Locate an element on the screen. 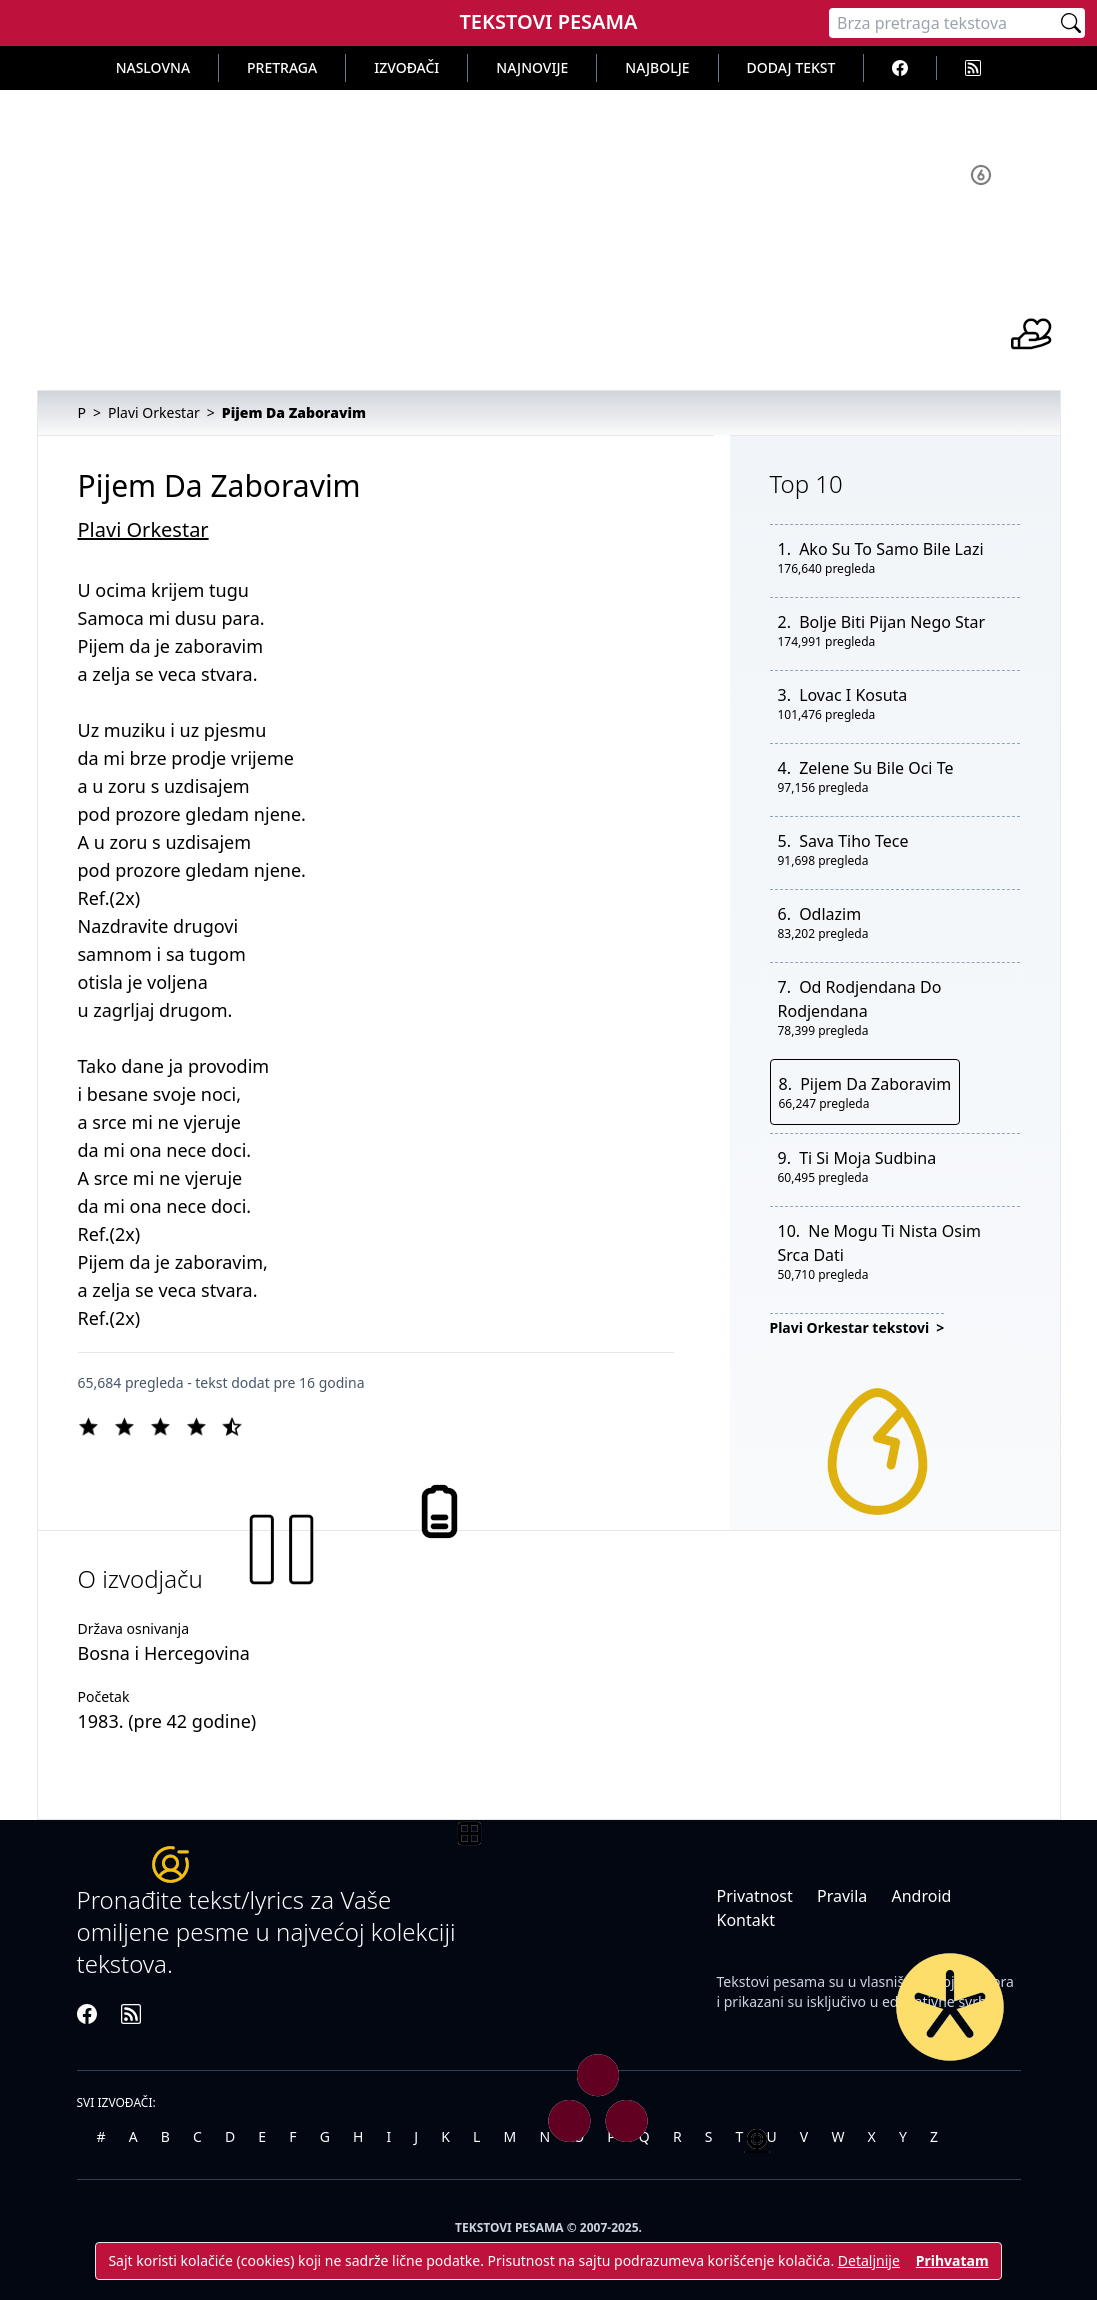 The image size is (1097, 2300). enable webcam or video camera is located at coordinates (757, 2142).